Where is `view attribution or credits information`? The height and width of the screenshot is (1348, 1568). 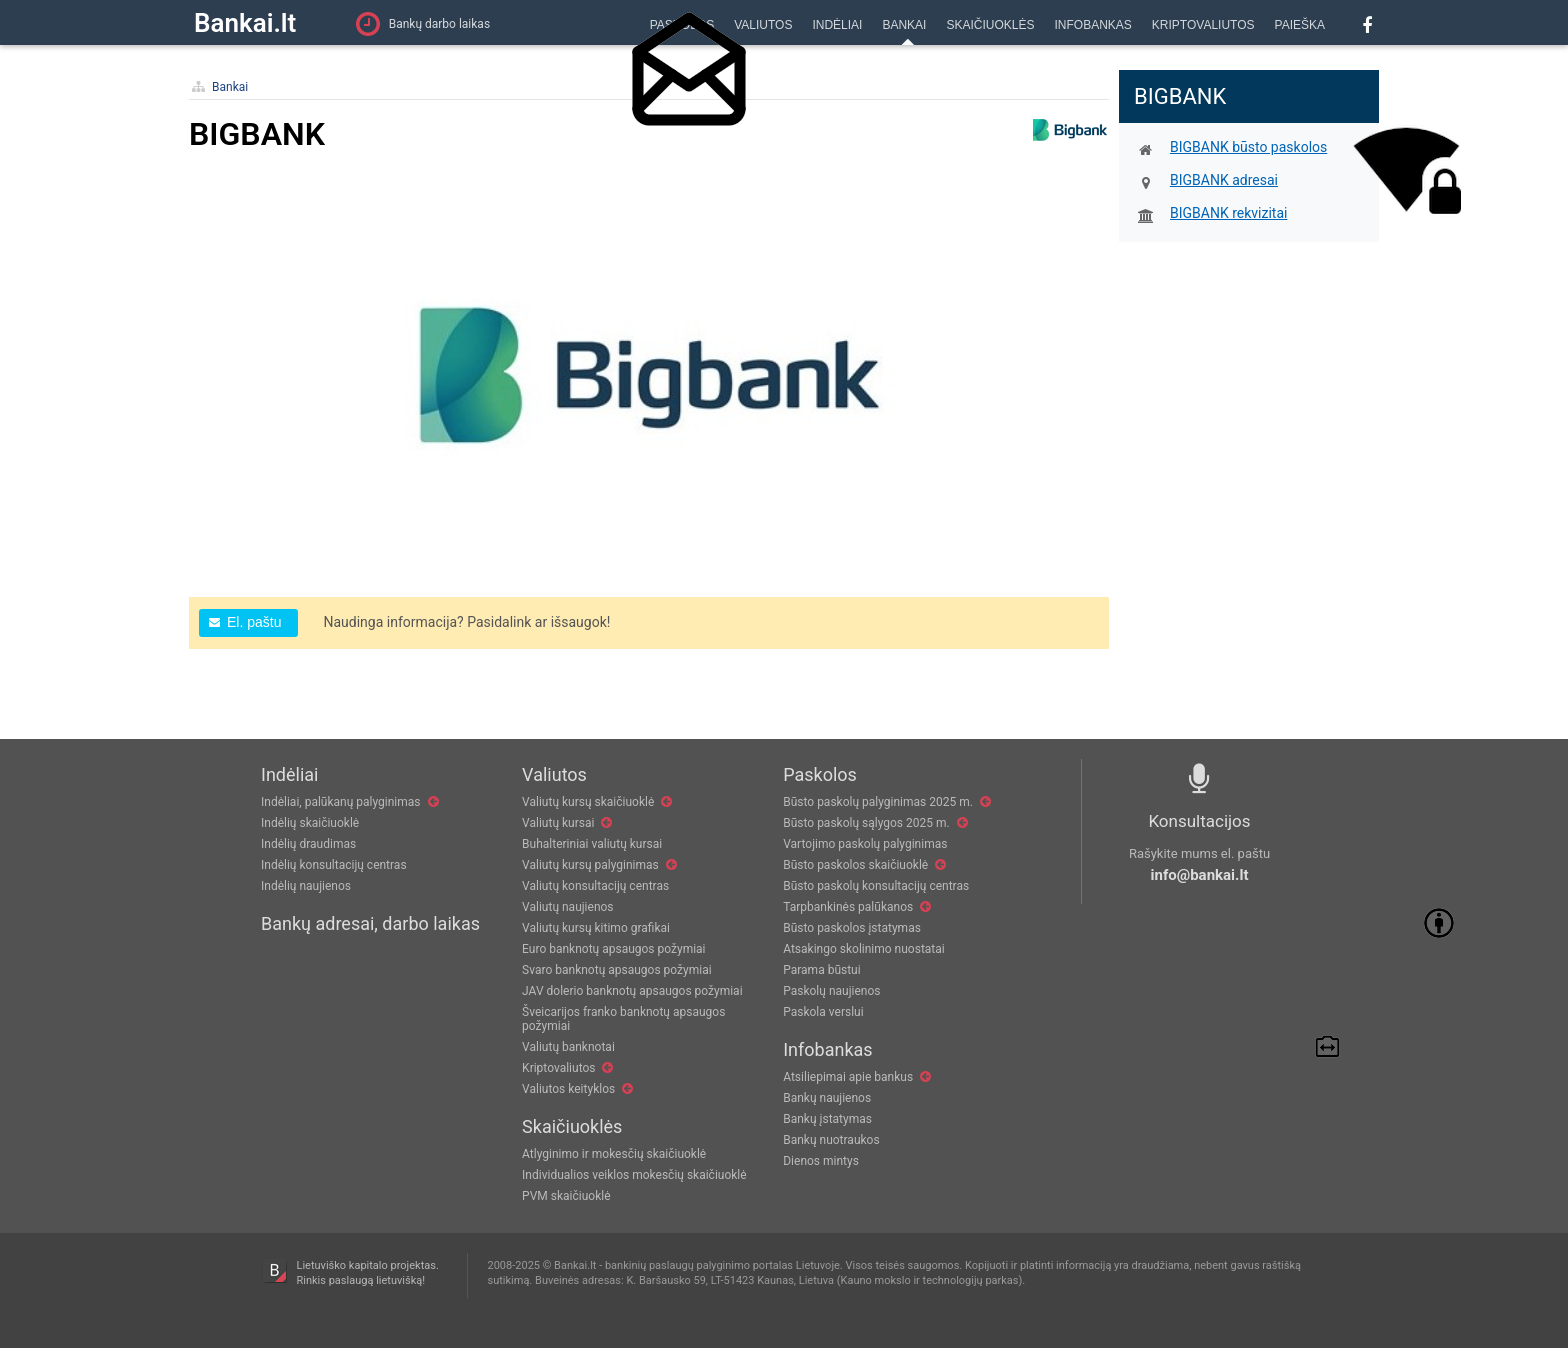
view attribution or credits information is located at coordinates (1439, 923).